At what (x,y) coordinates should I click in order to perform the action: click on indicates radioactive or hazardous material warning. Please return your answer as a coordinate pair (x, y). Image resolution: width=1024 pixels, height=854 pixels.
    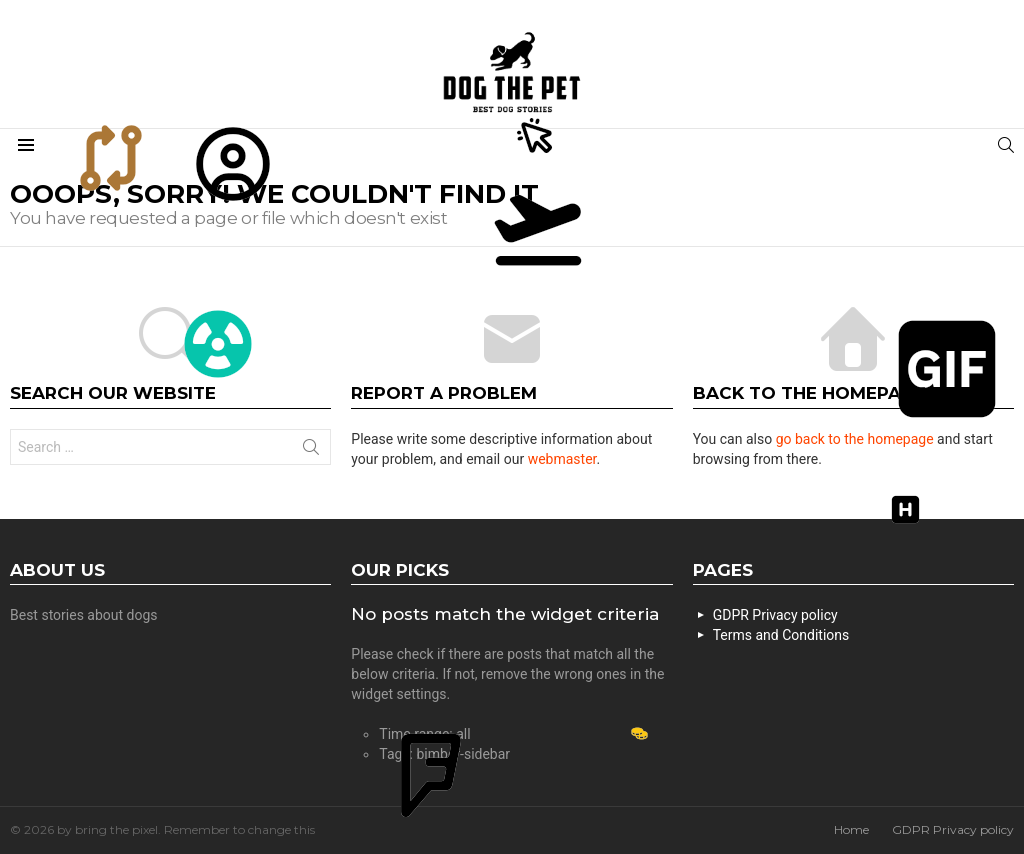
    Looking at the image, I should click on (218, 344).